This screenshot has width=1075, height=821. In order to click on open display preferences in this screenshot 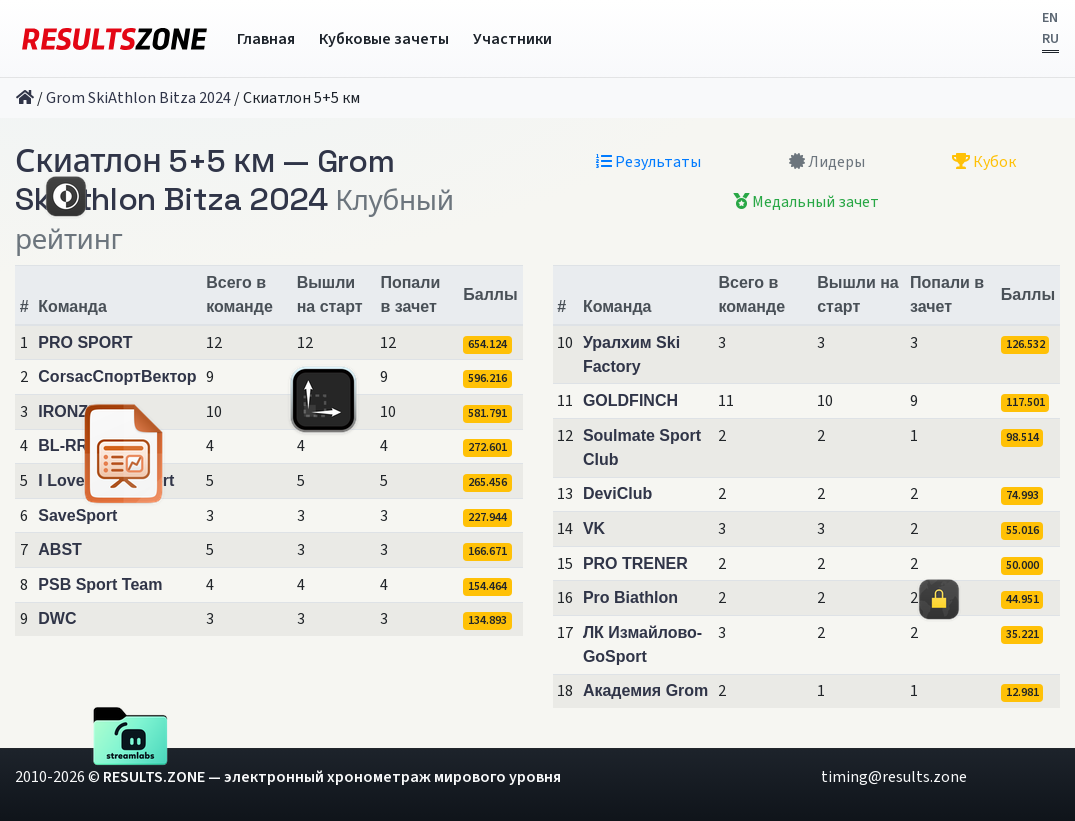, I will do `click(323, 399)`.